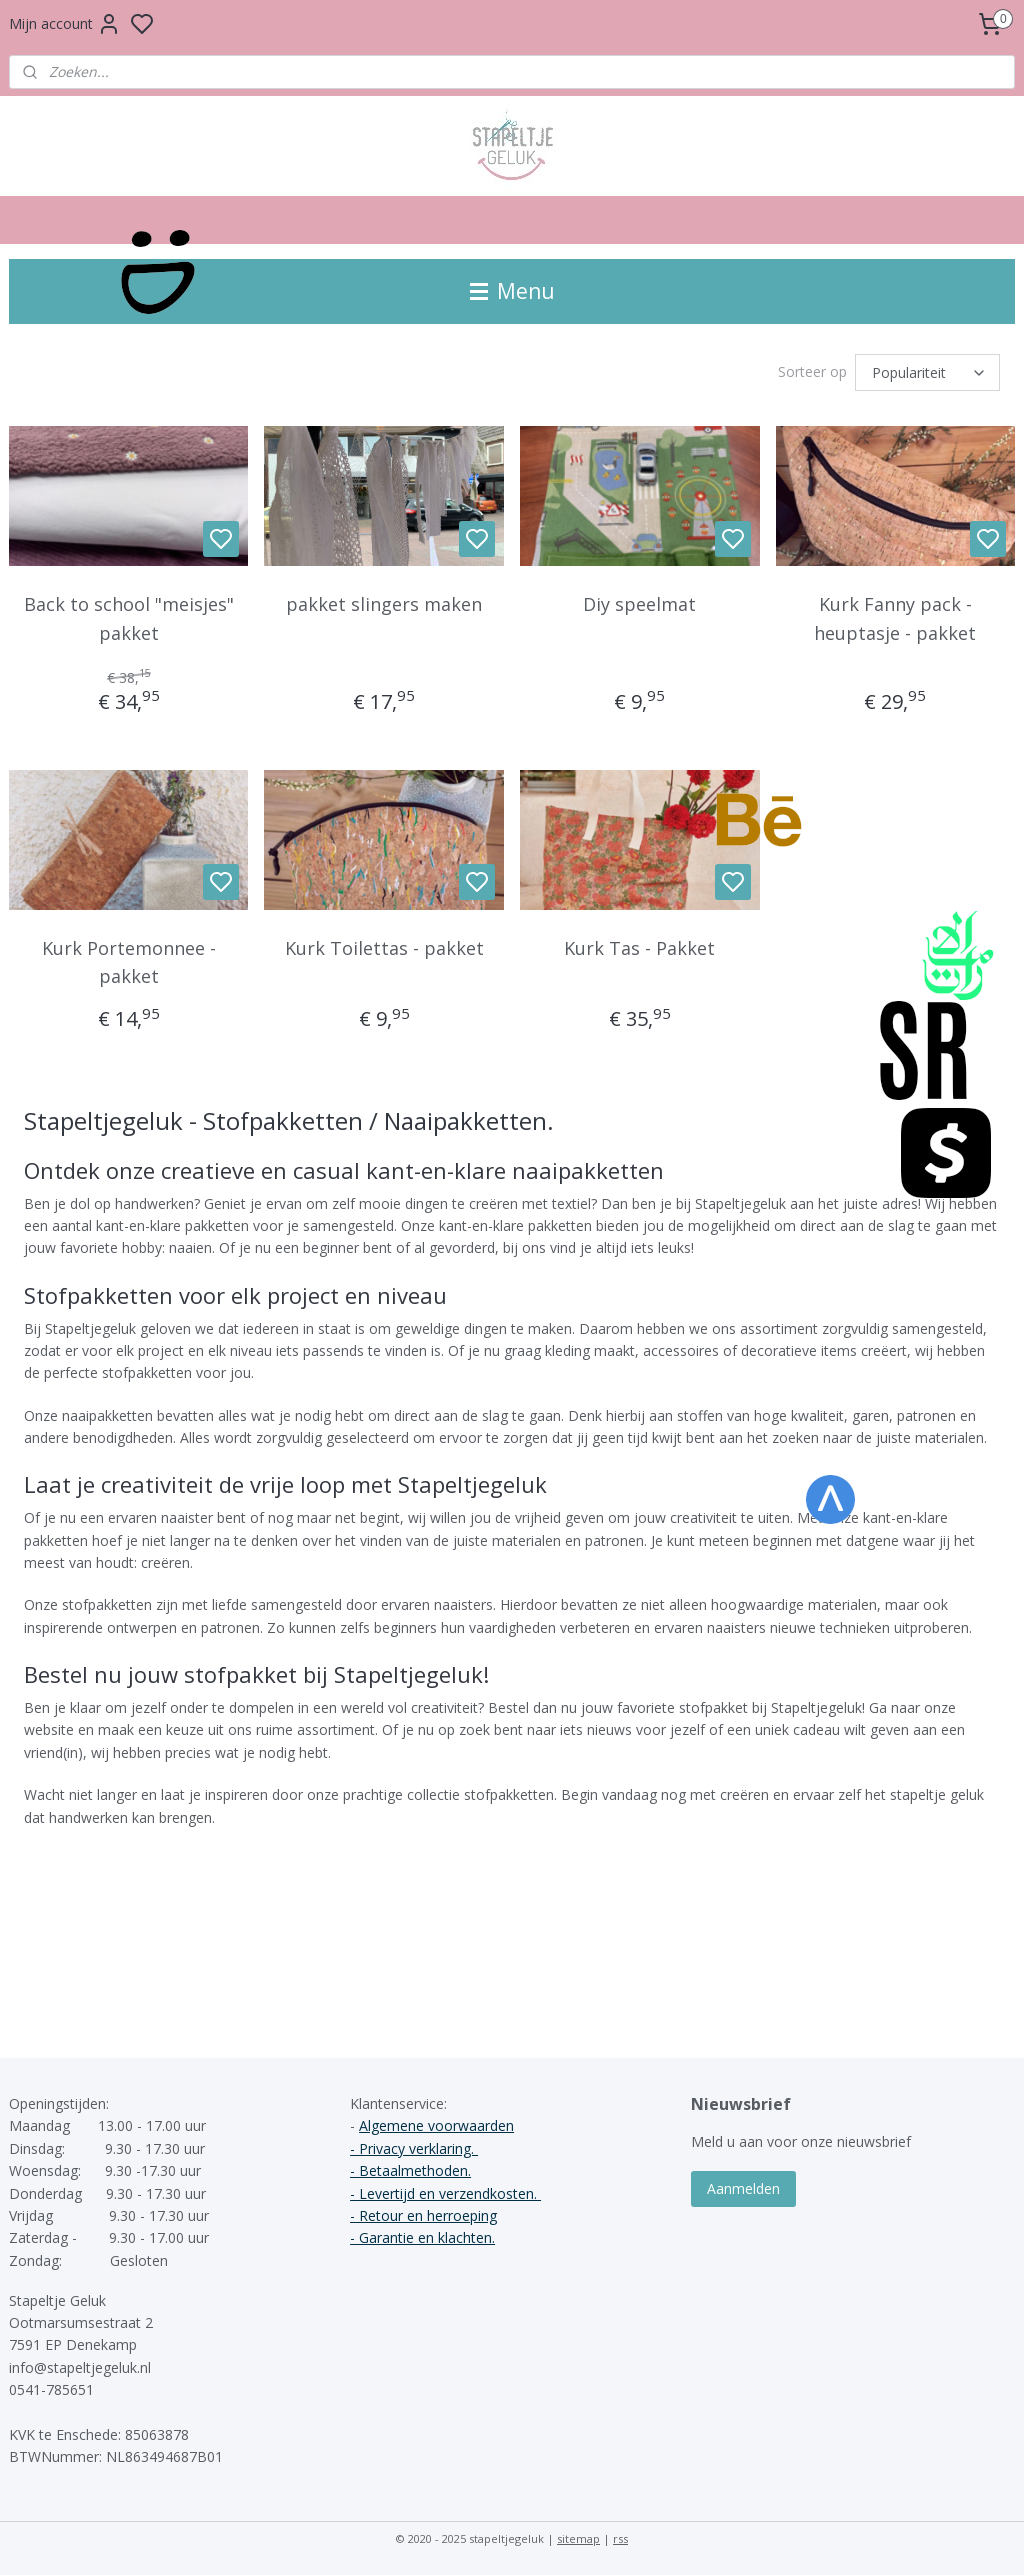 This screenshot has height=2575, width=1024. What do you see at coordinates (158, 272) in the screenshot?
I see `open SmugMug photo sharing app` at bounding box center [158, 272].